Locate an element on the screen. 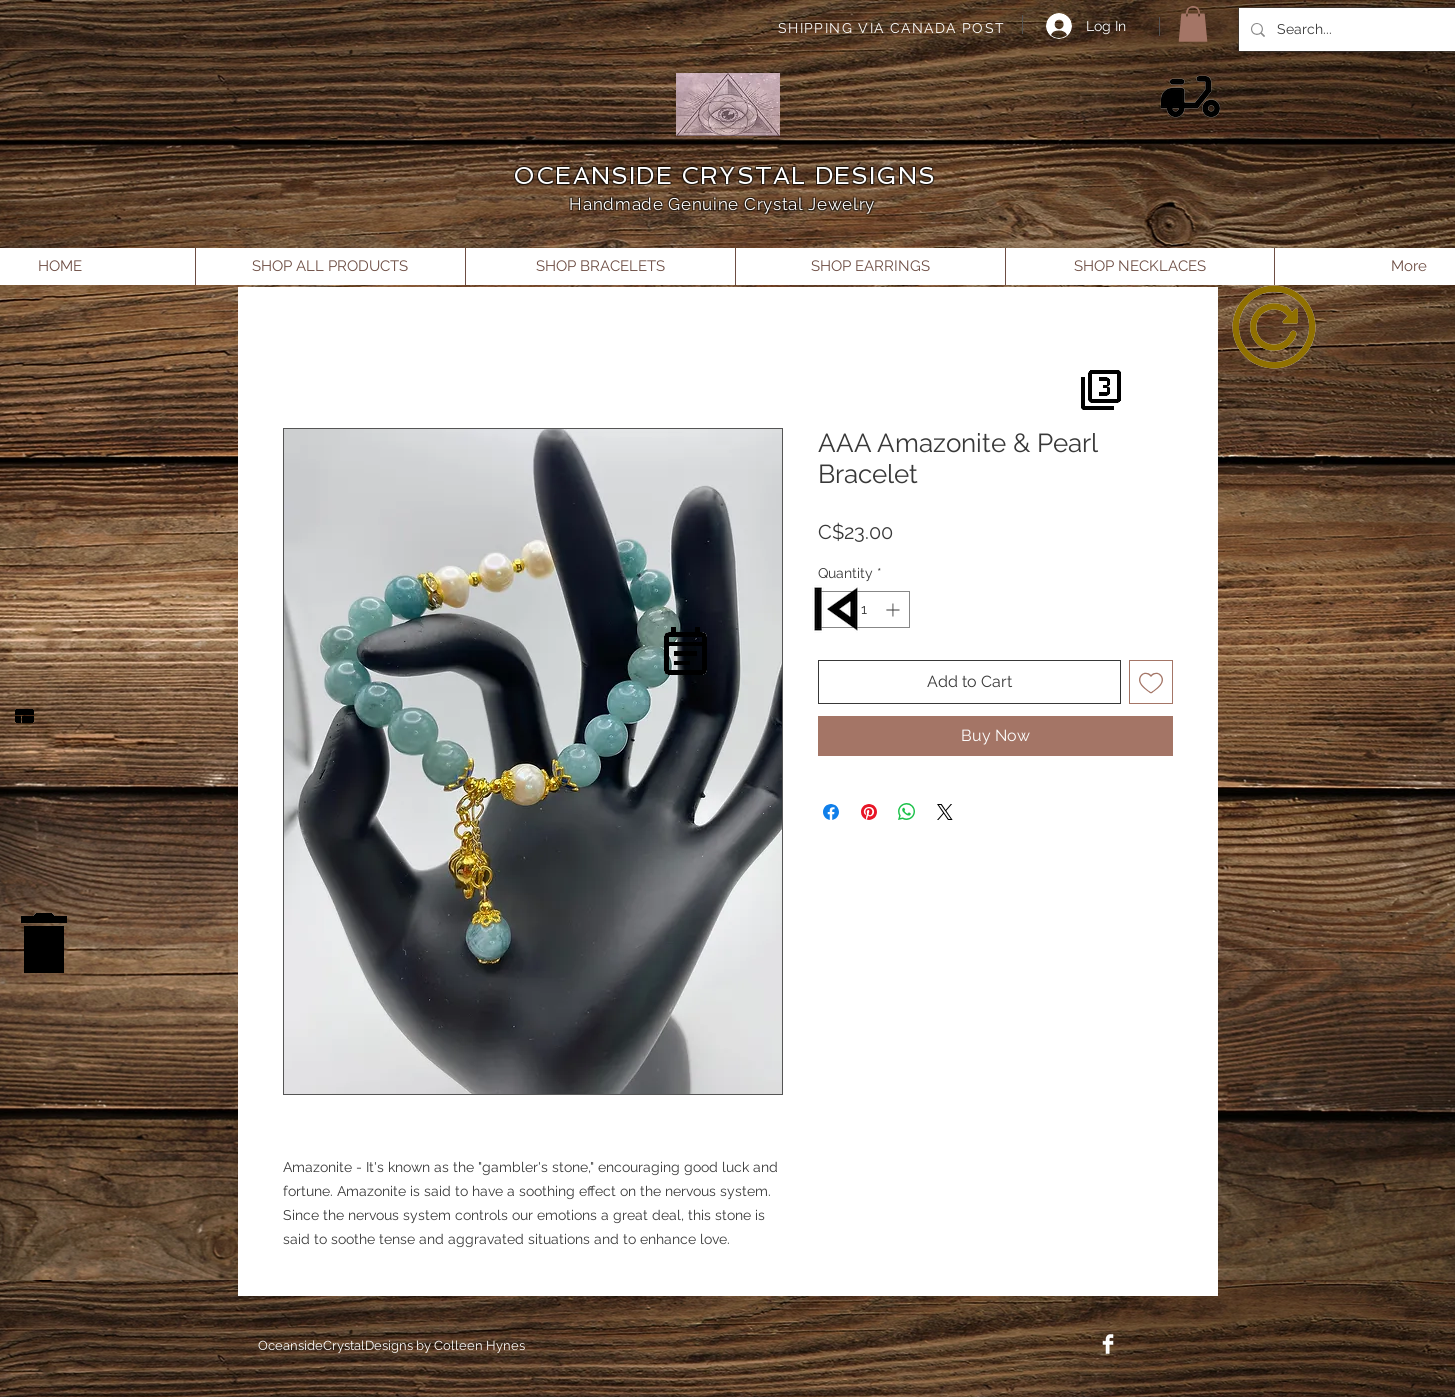 The height and width of the screenshot is (1397, 1455). select moped or scooter delivery option is located at coordinates (1190, 96).